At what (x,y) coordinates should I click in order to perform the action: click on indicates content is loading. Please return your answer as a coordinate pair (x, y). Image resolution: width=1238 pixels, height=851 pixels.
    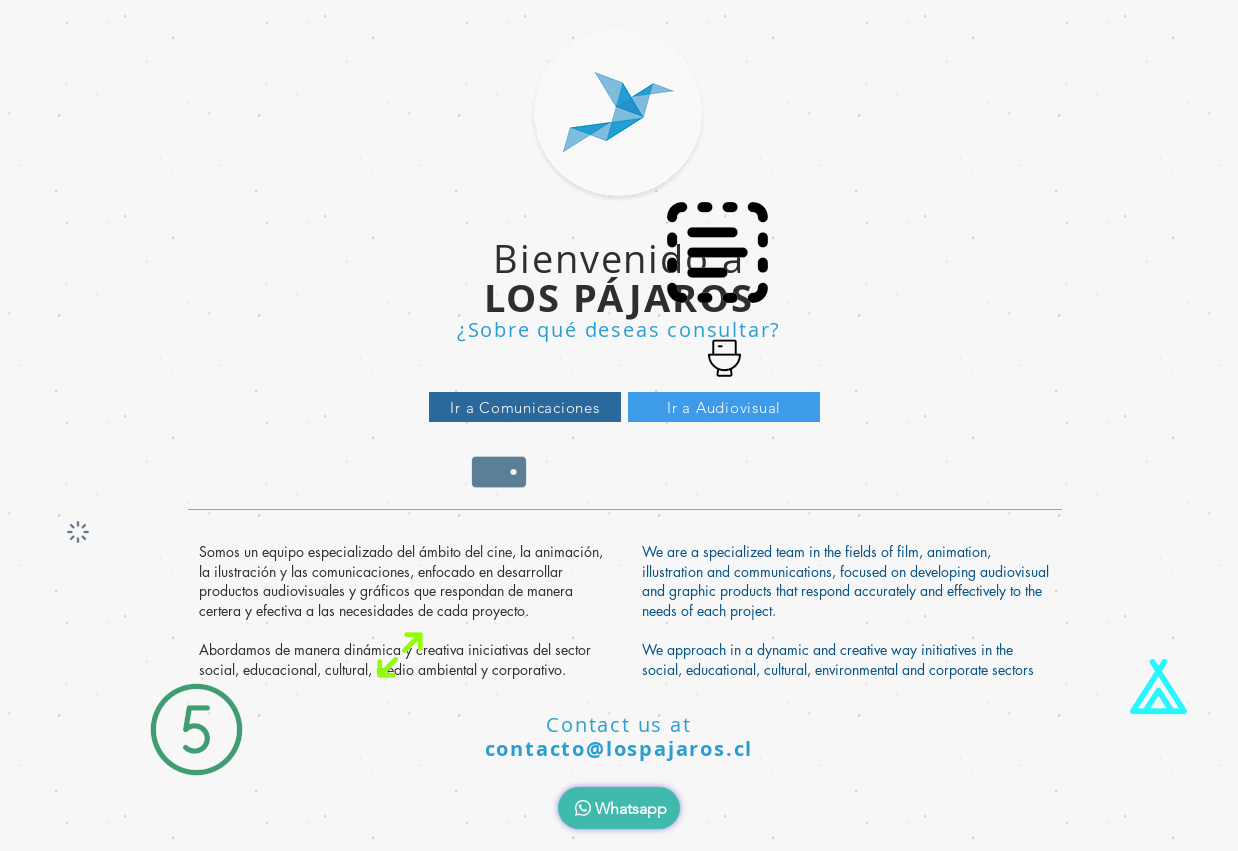
    Looking at the image, I should click on (78, 532).